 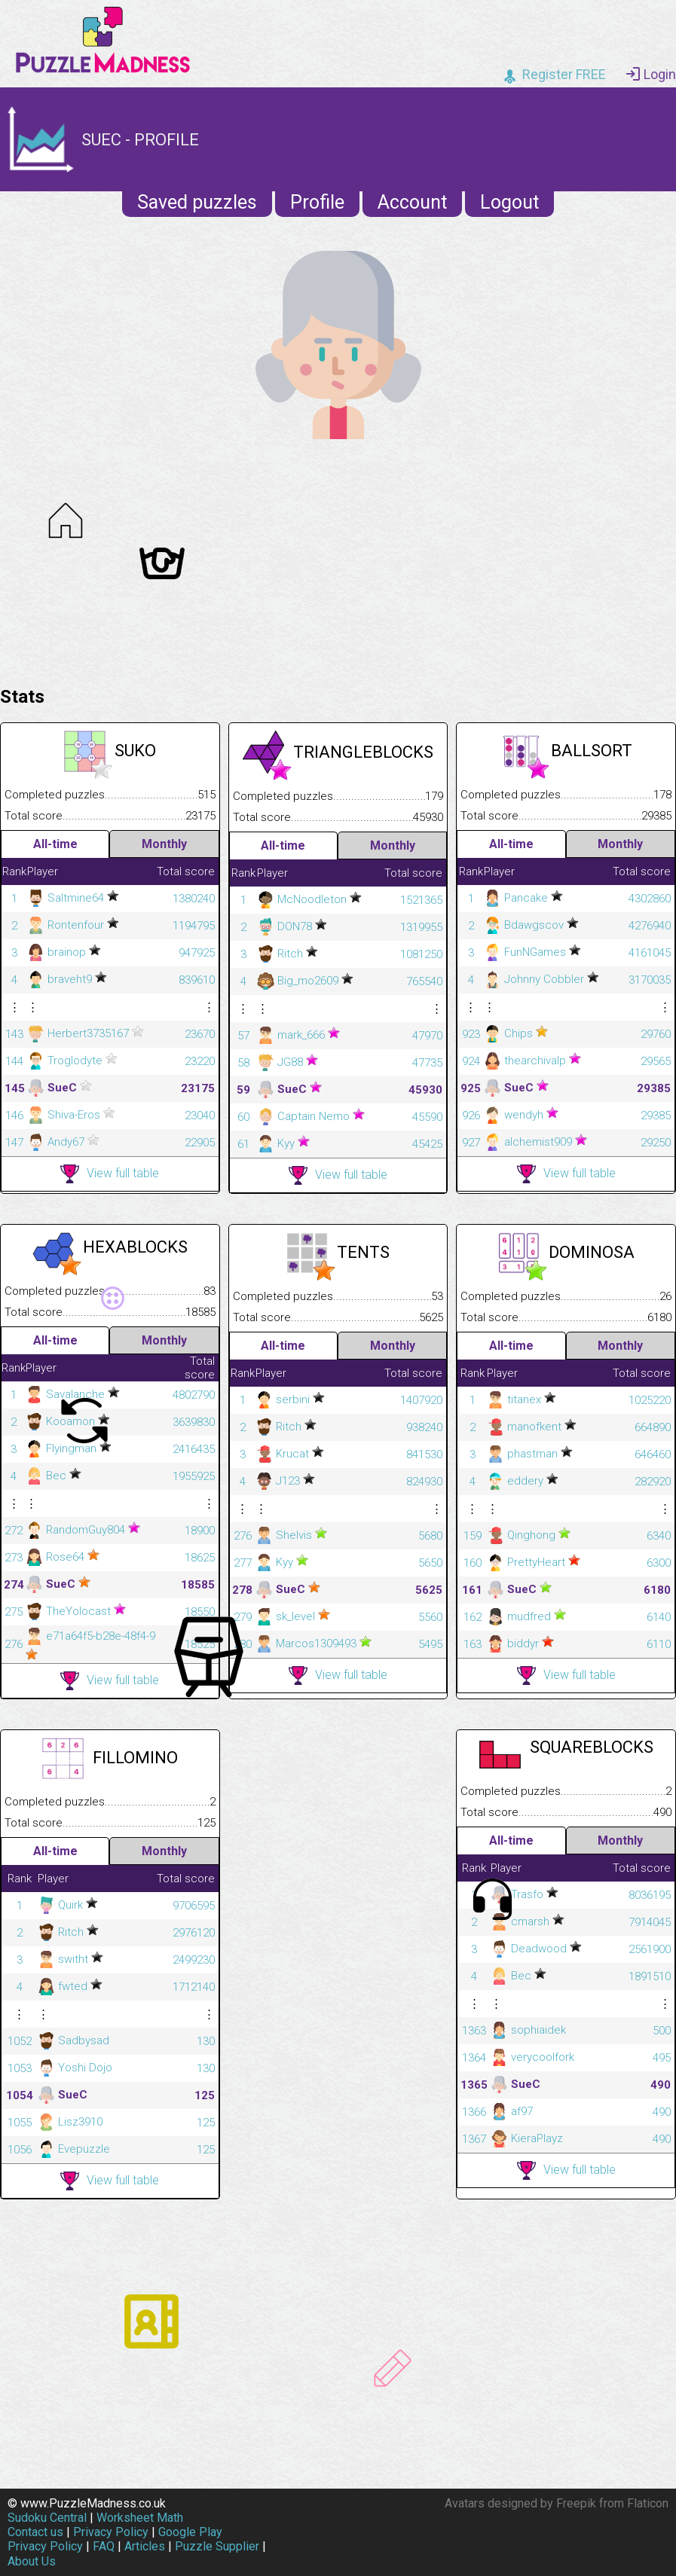 What do you see at coordinates (162, 563) in the screenshot?
I see `wash hands reminder or hygiene indicator` at bounding box center [162, 563].